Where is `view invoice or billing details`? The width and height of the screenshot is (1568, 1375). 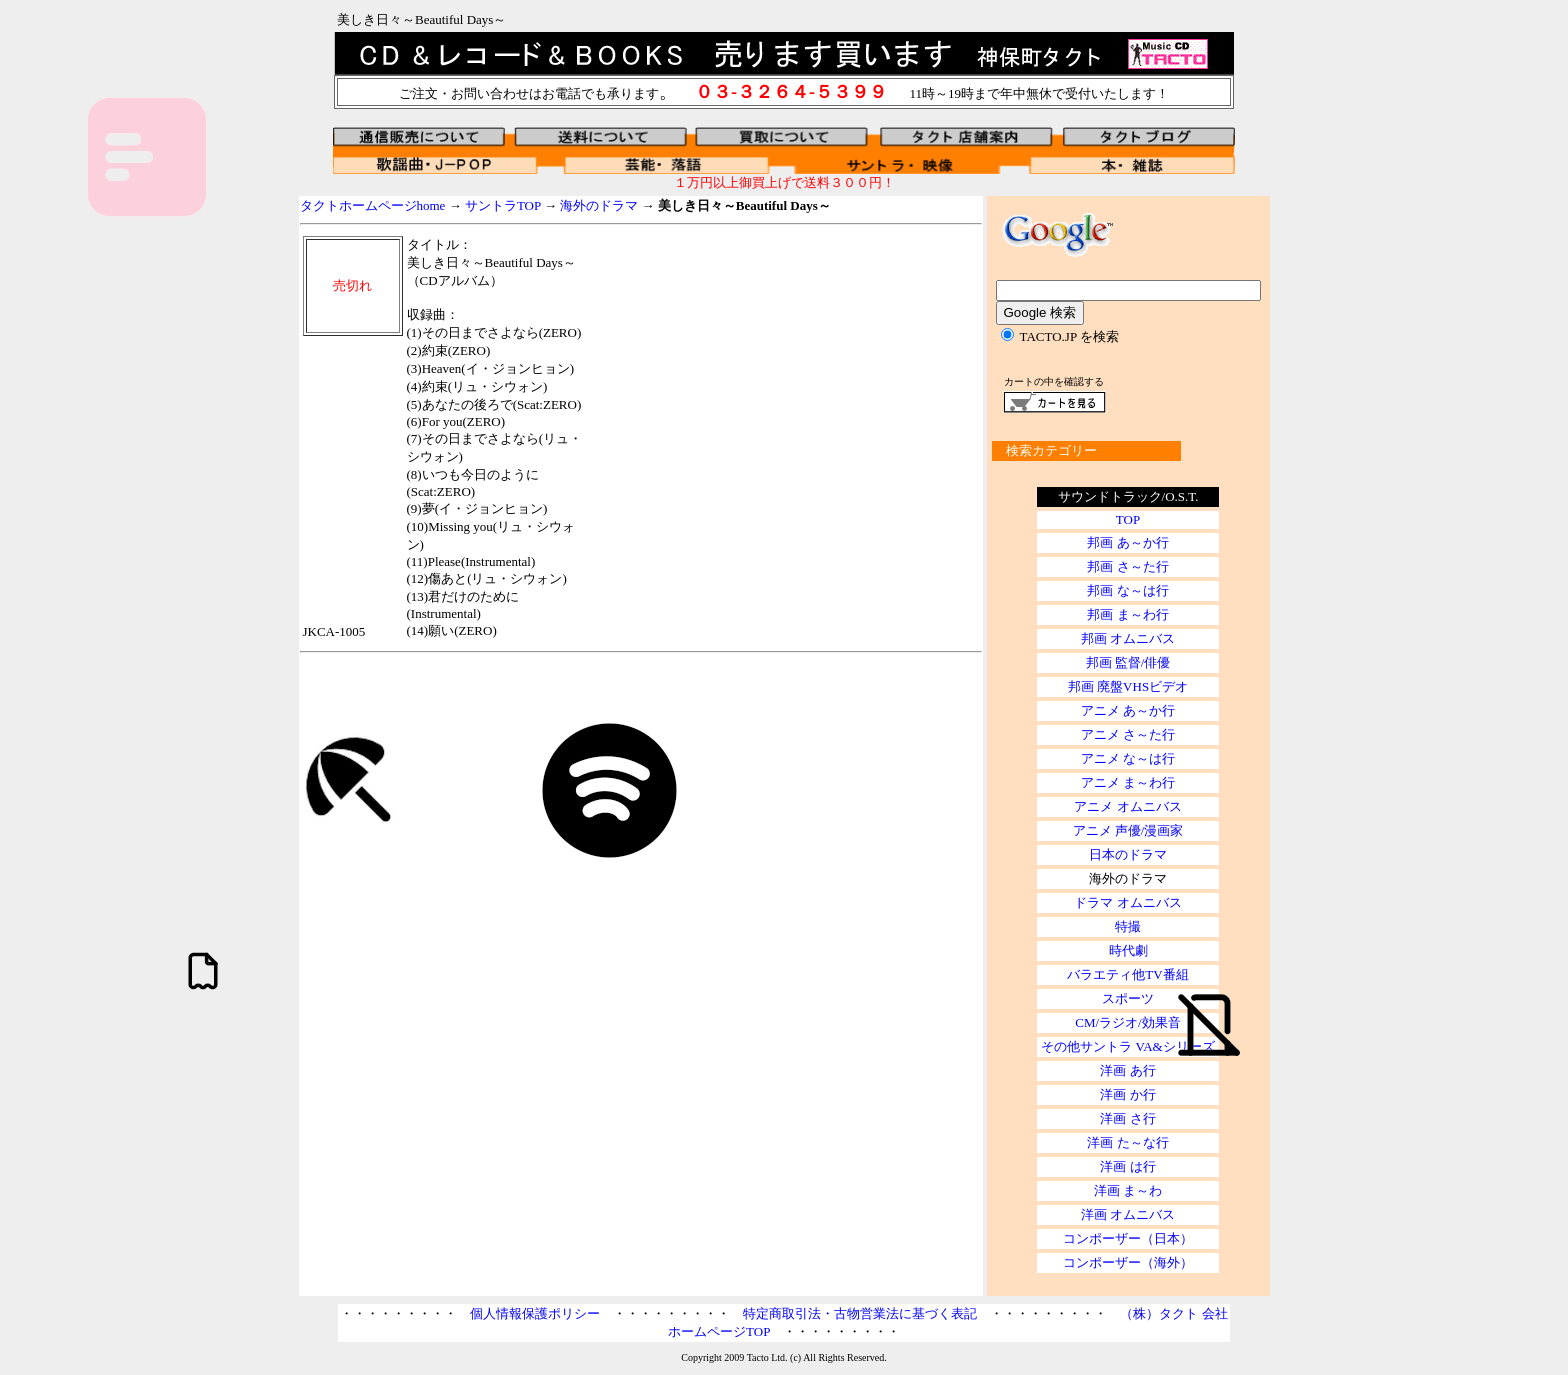
view invoice or billing details is located at coordinates (203, 971).